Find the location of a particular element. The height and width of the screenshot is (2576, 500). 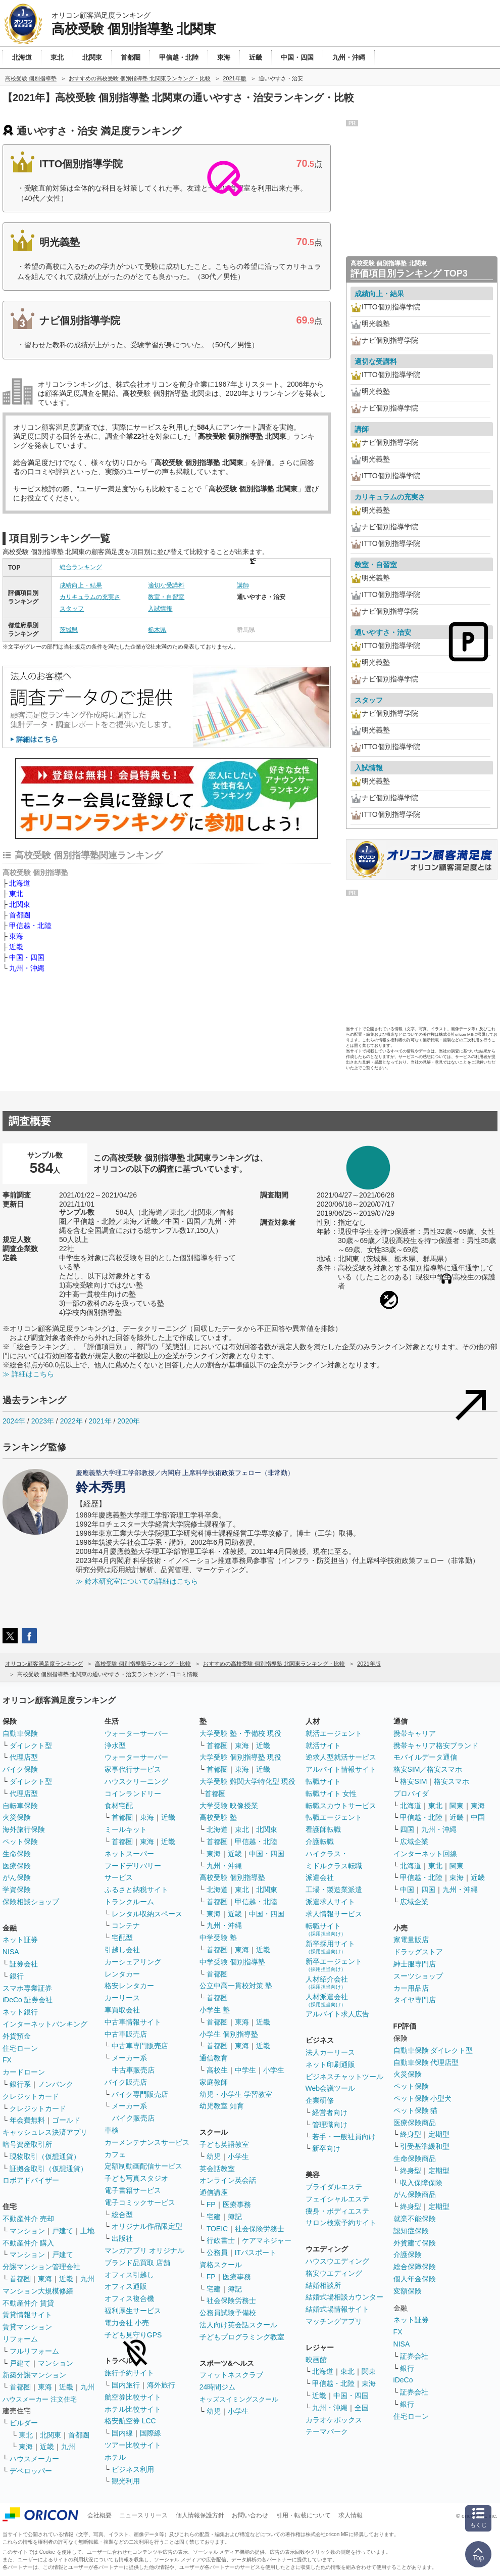

location services disabled is located at coordinates (136, 2353).